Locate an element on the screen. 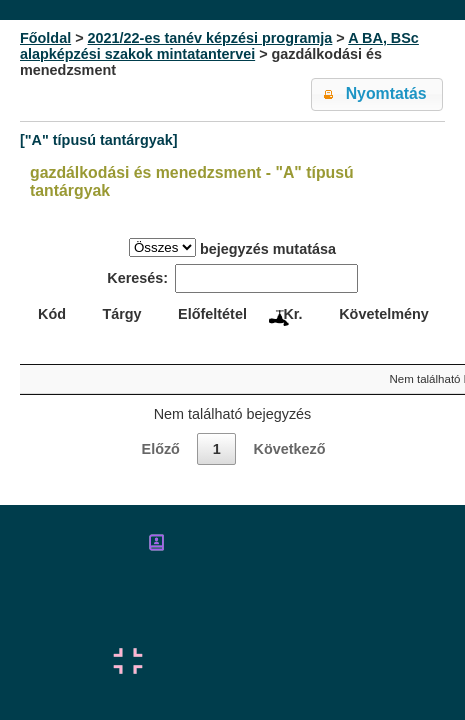 This screenshot has width=465, height=720. open your contacts book is located at coordinates (156, 542).